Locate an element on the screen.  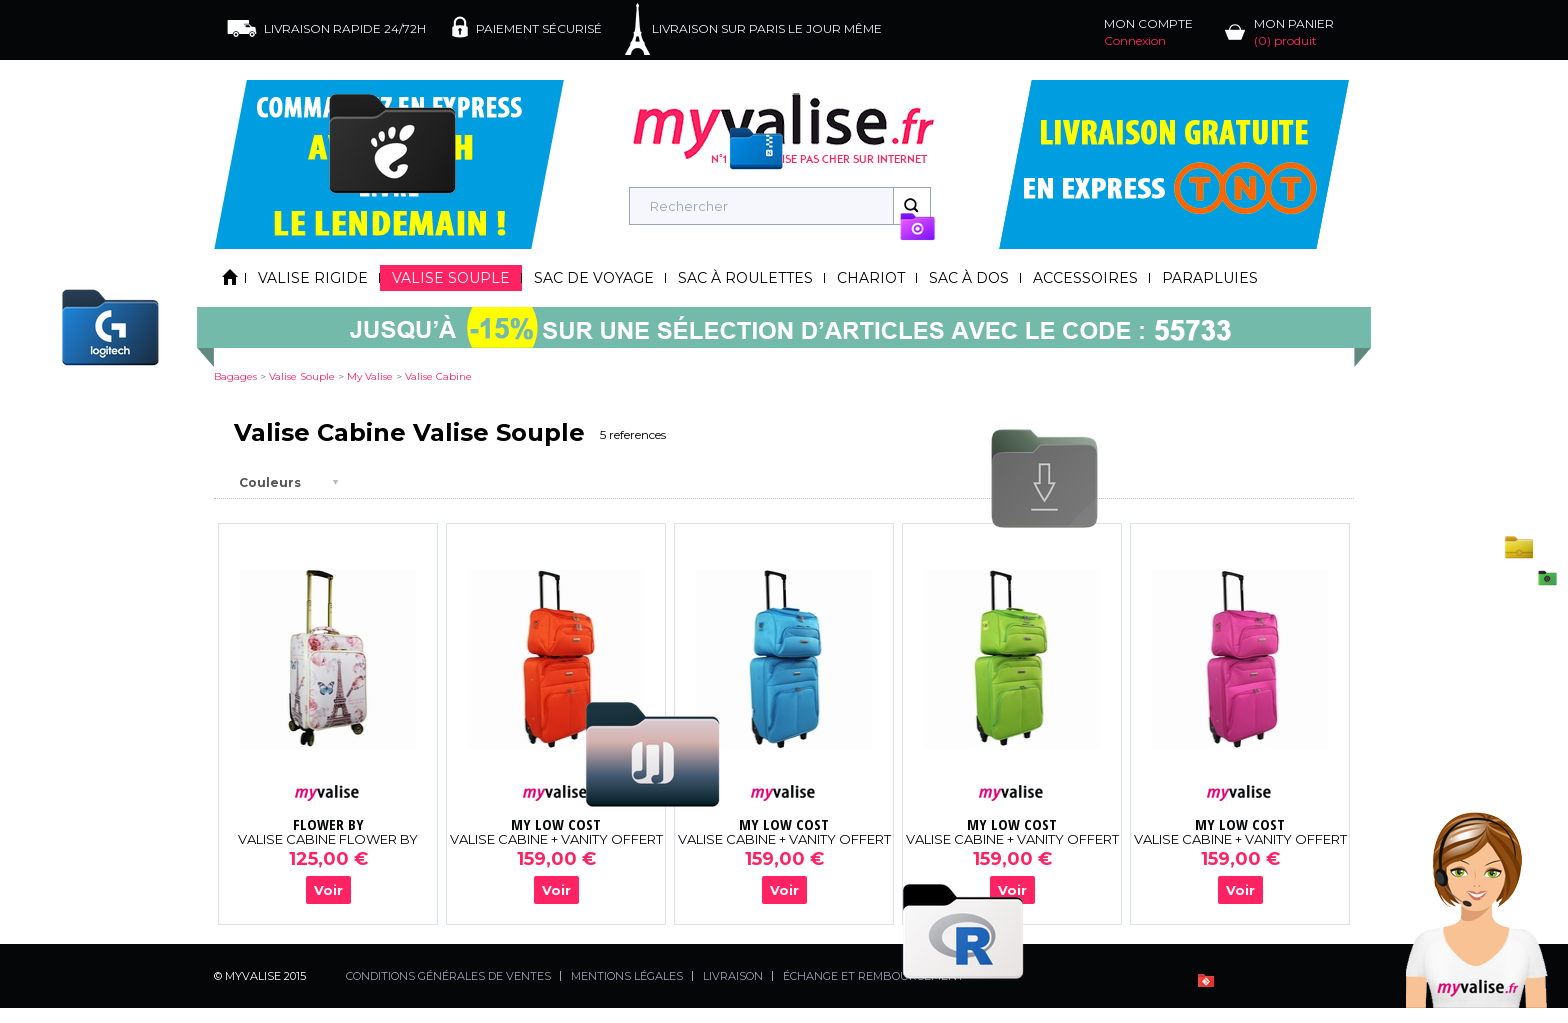
open logitech software or driver files is located at coordinates (110, 330).